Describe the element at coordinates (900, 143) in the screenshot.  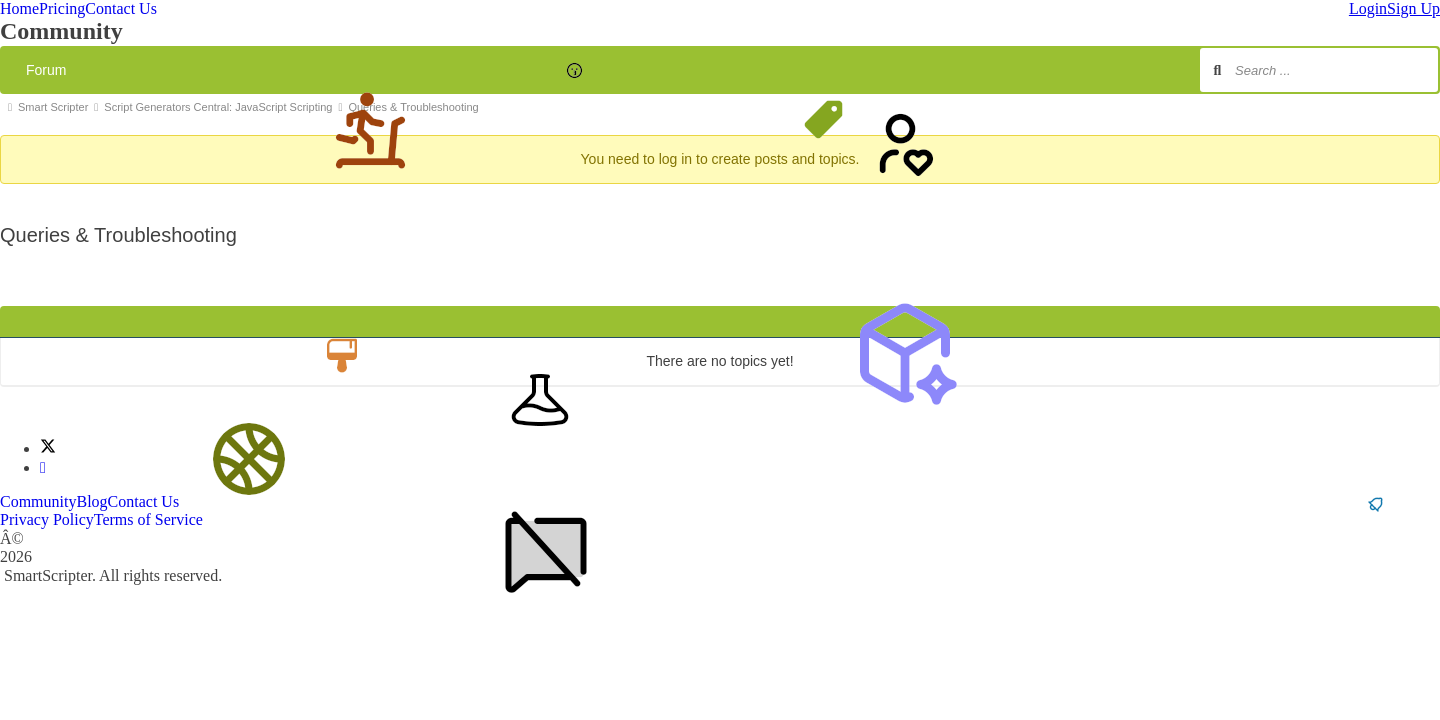
I see `add user to favorites` at that location.